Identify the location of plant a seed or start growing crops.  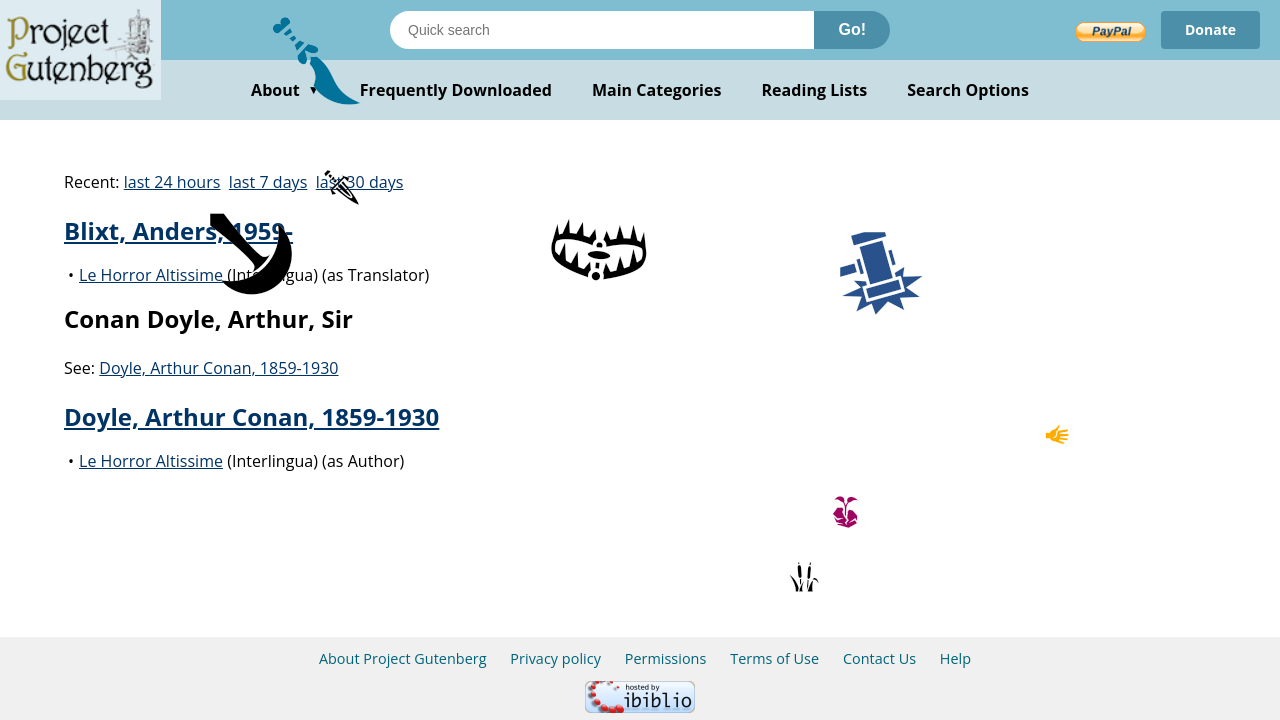
(846, 512).